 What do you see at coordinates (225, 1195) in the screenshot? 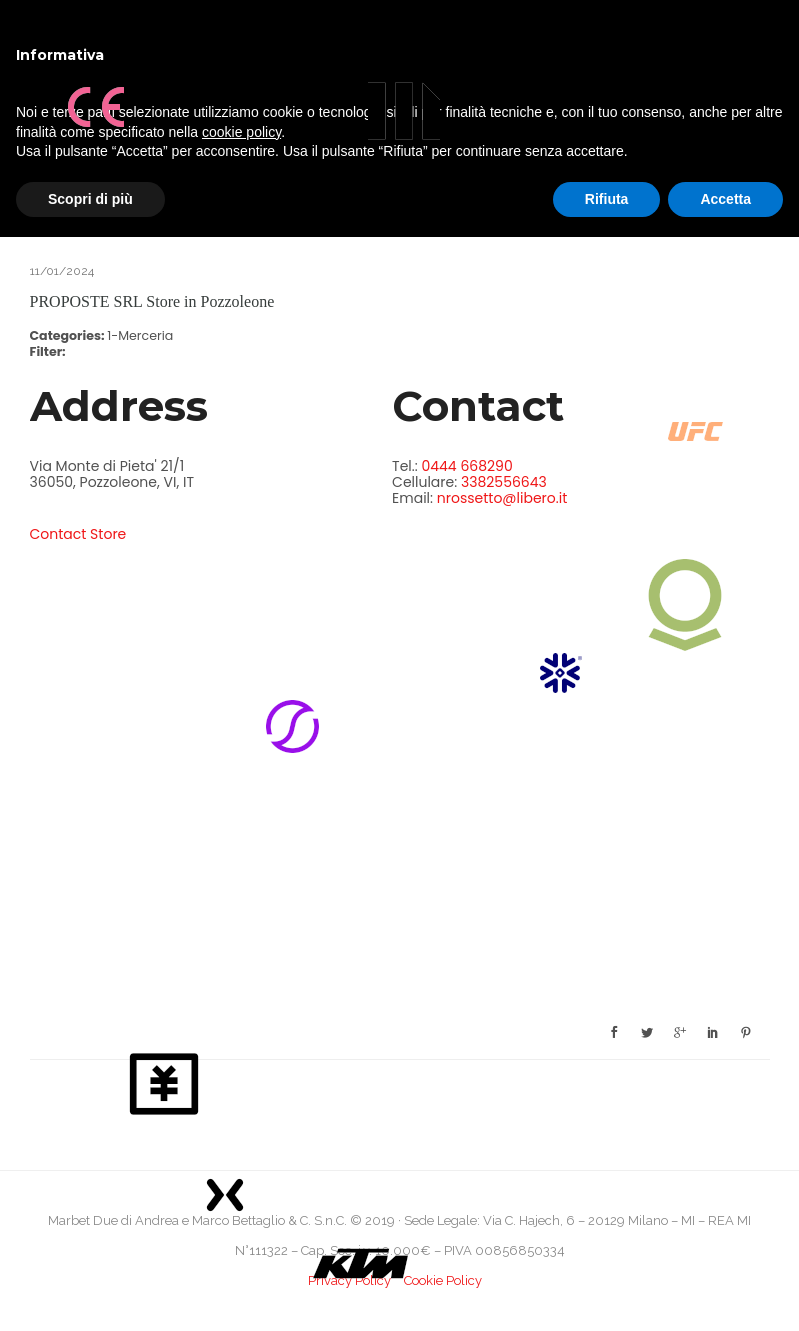
I see `mixer streaming platform logo` at bounding box center [225, 1195].